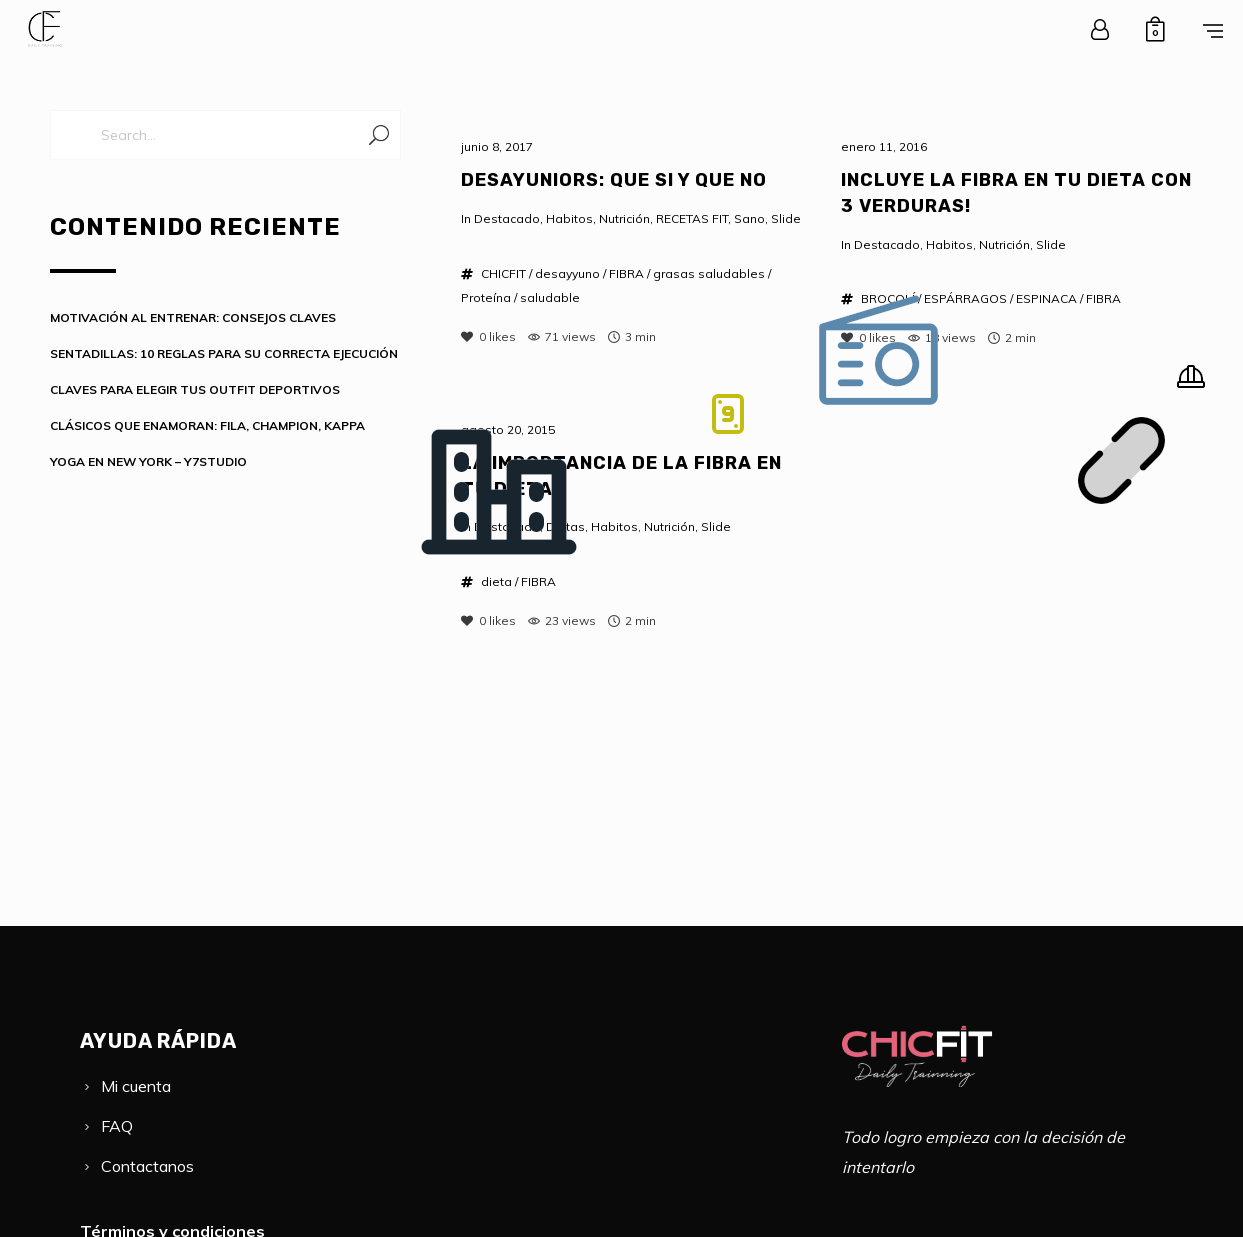  What do you see at coordinates (1191, 378) in the screenshot?
I see `access construction or site safety settings` at bounding box center [1191, 378].